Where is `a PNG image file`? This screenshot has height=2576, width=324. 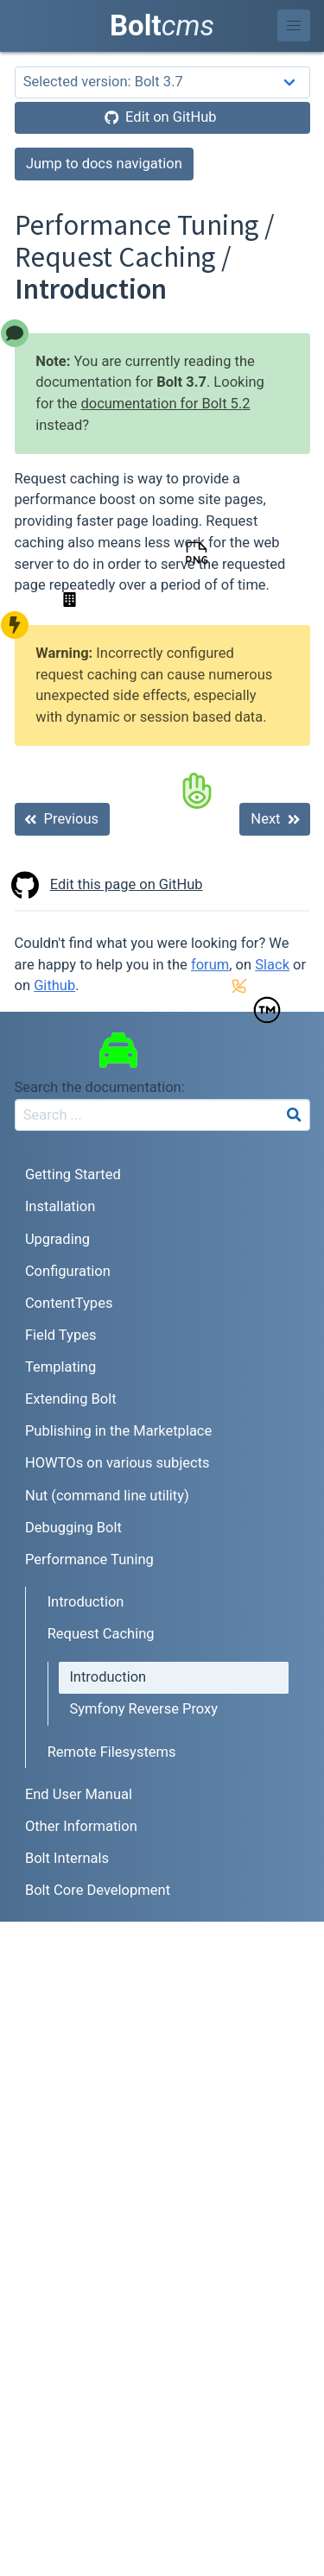
a PNG image file is located at coordinates (196, 553).